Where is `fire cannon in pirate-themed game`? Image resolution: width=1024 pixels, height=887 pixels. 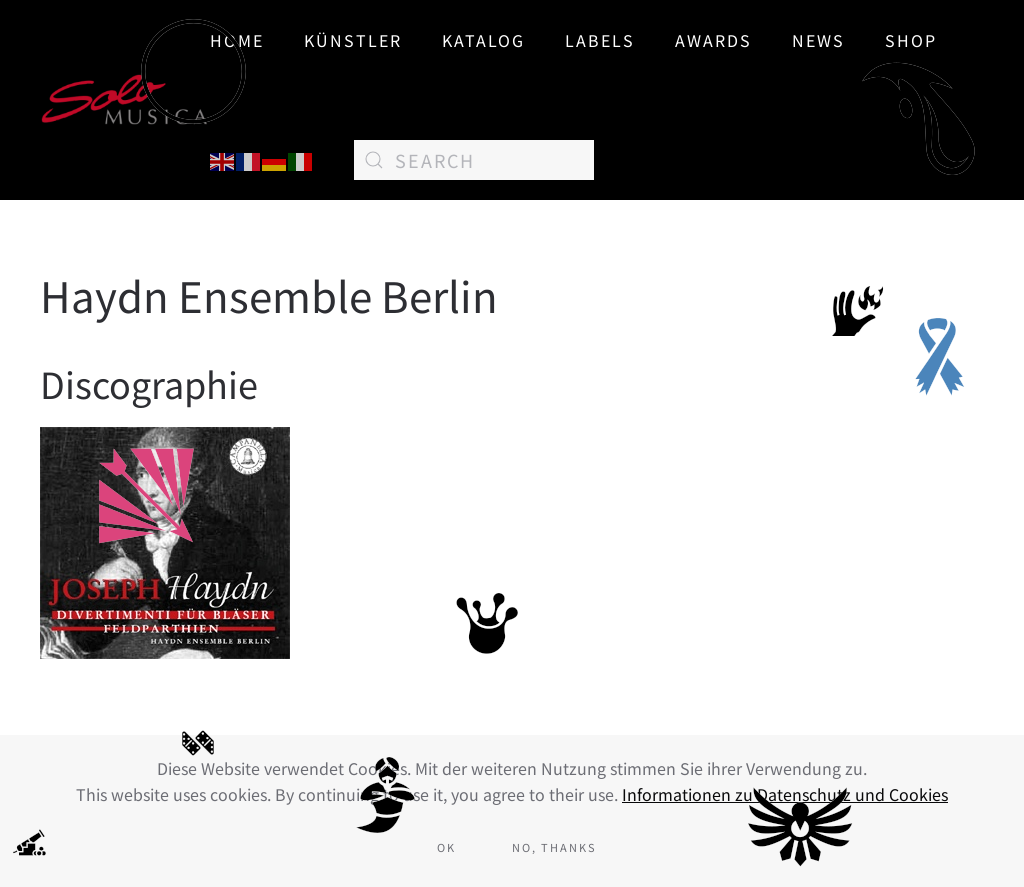 fire cannon in pirate-themed game is located at coordinates (29, 842).